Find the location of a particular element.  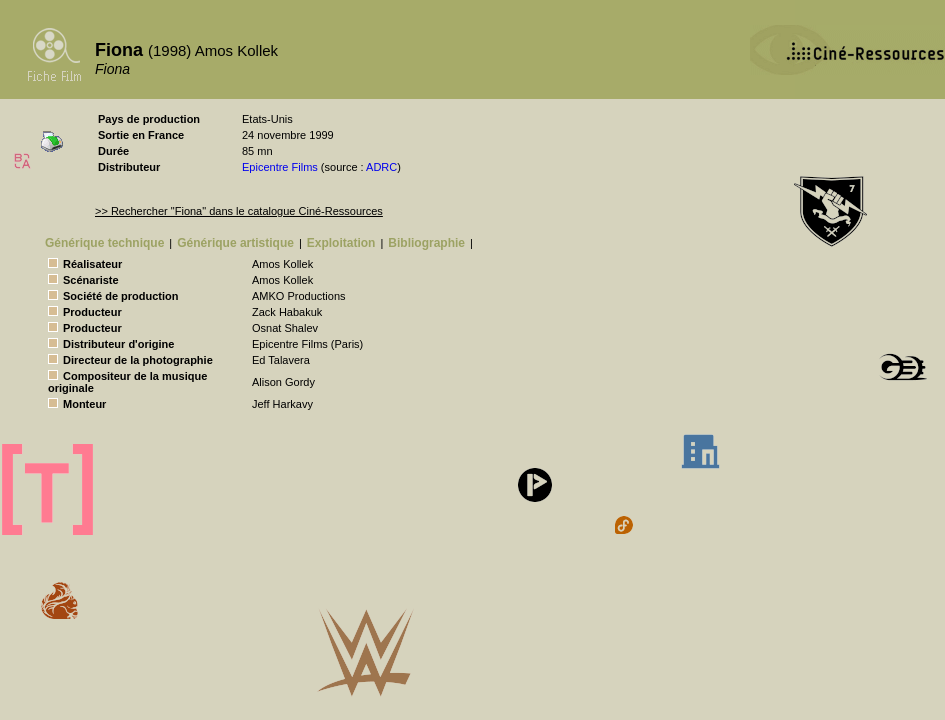

apache flink logo is located at coordinates (59, 600).